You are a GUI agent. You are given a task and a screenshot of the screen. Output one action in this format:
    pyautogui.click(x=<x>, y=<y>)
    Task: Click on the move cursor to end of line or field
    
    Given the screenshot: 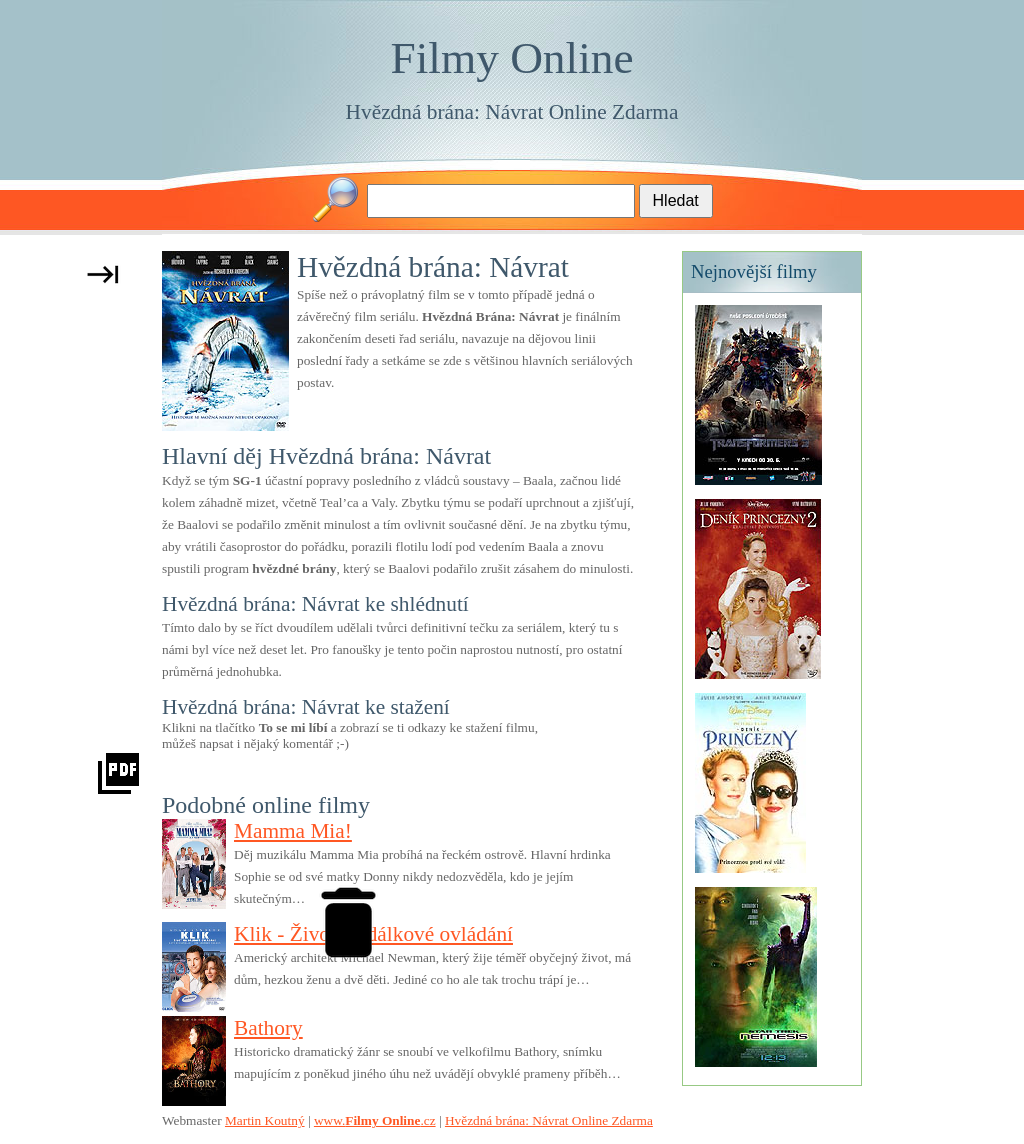 What is the action you would take?
    pyautogui.click(x=103, y=274)
    